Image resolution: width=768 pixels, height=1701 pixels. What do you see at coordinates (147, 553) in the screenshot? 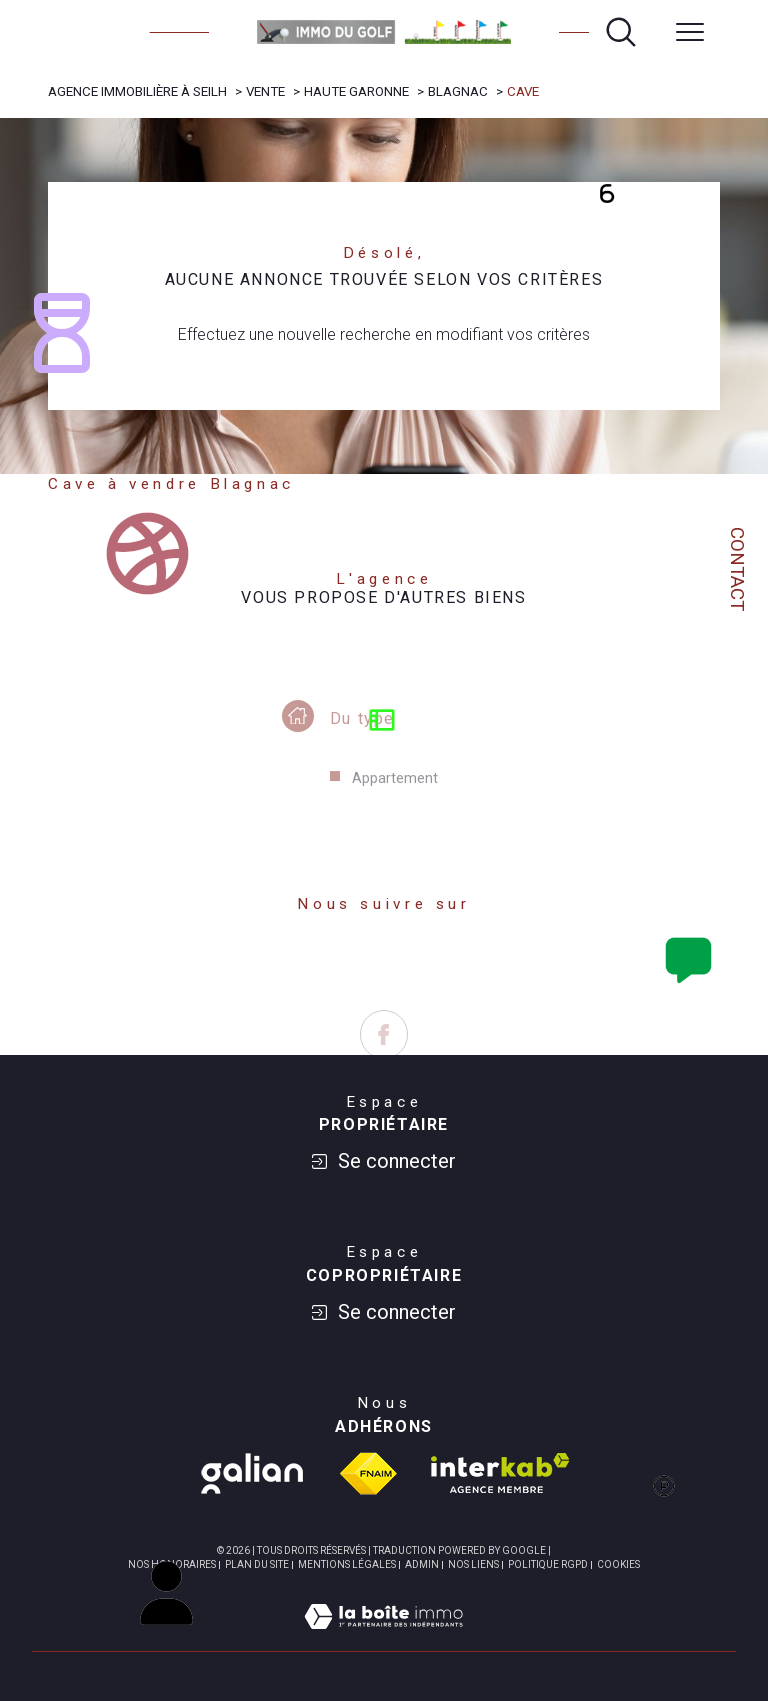
I see `view dribbble profile or portfolio` at bounding box center [147, 553].